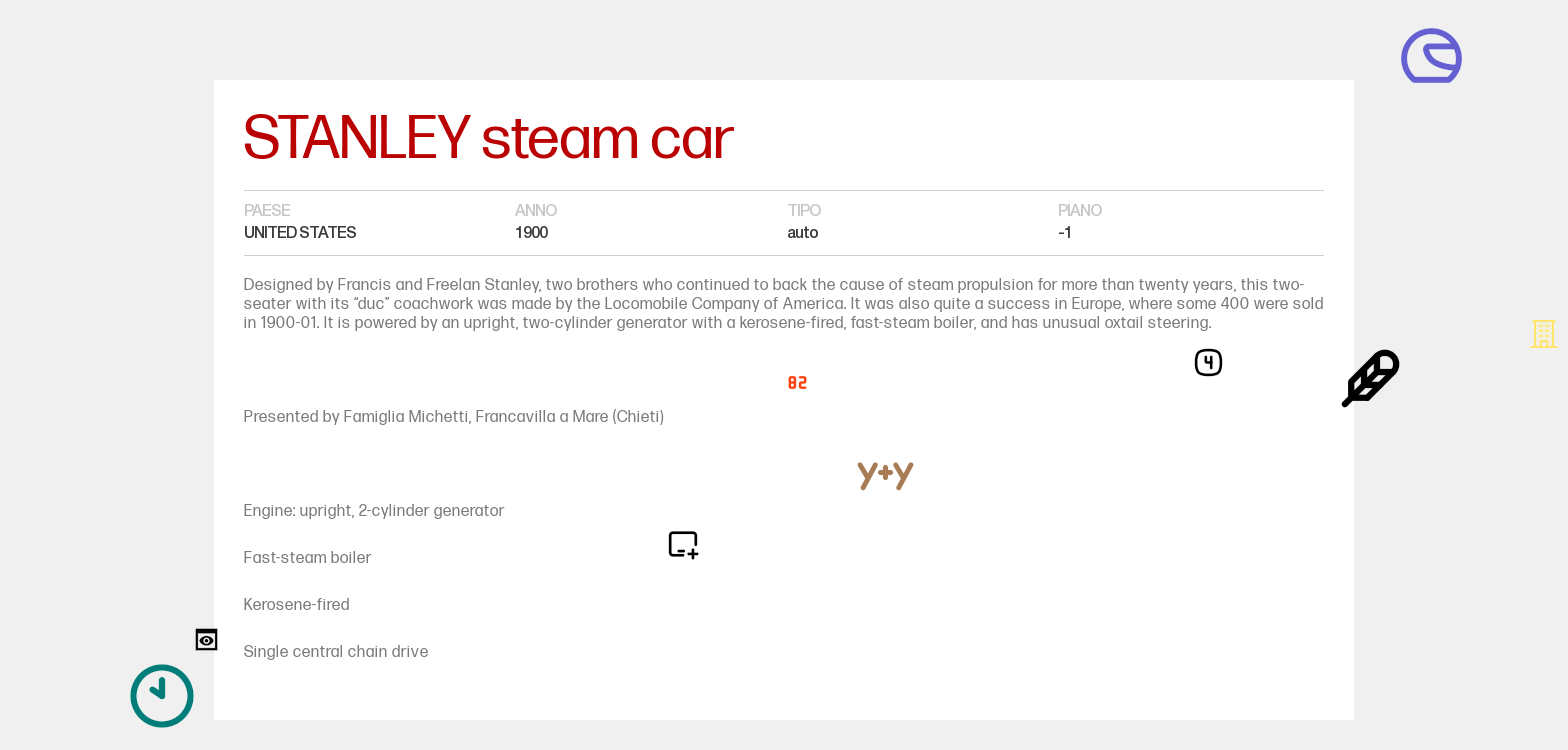  Describe the element at coordinates (162, 696) in the screenshot. I see `indicates the current time or timestamp` at that location.